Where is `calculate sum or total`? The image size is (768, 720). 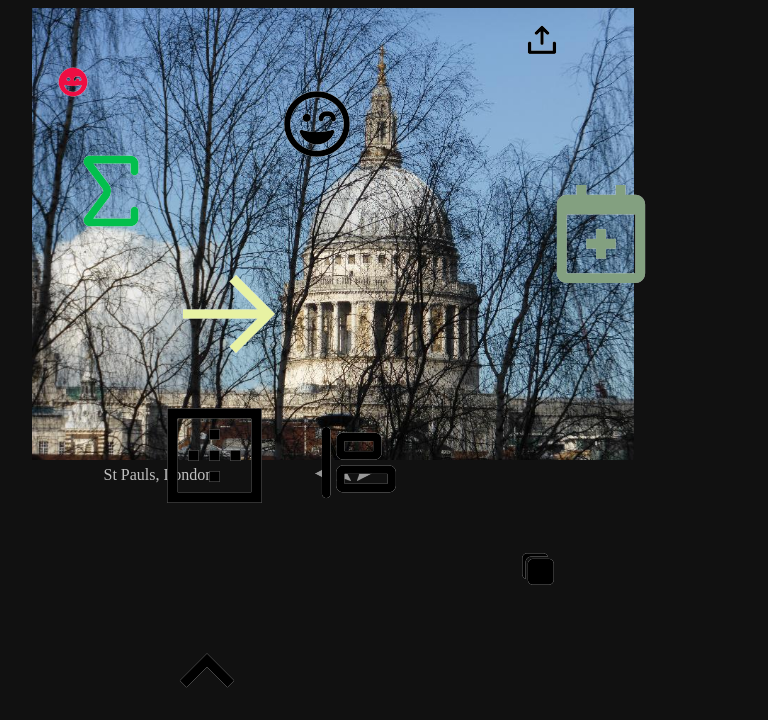 calculate sum or total is located at coordinates (111, 191).